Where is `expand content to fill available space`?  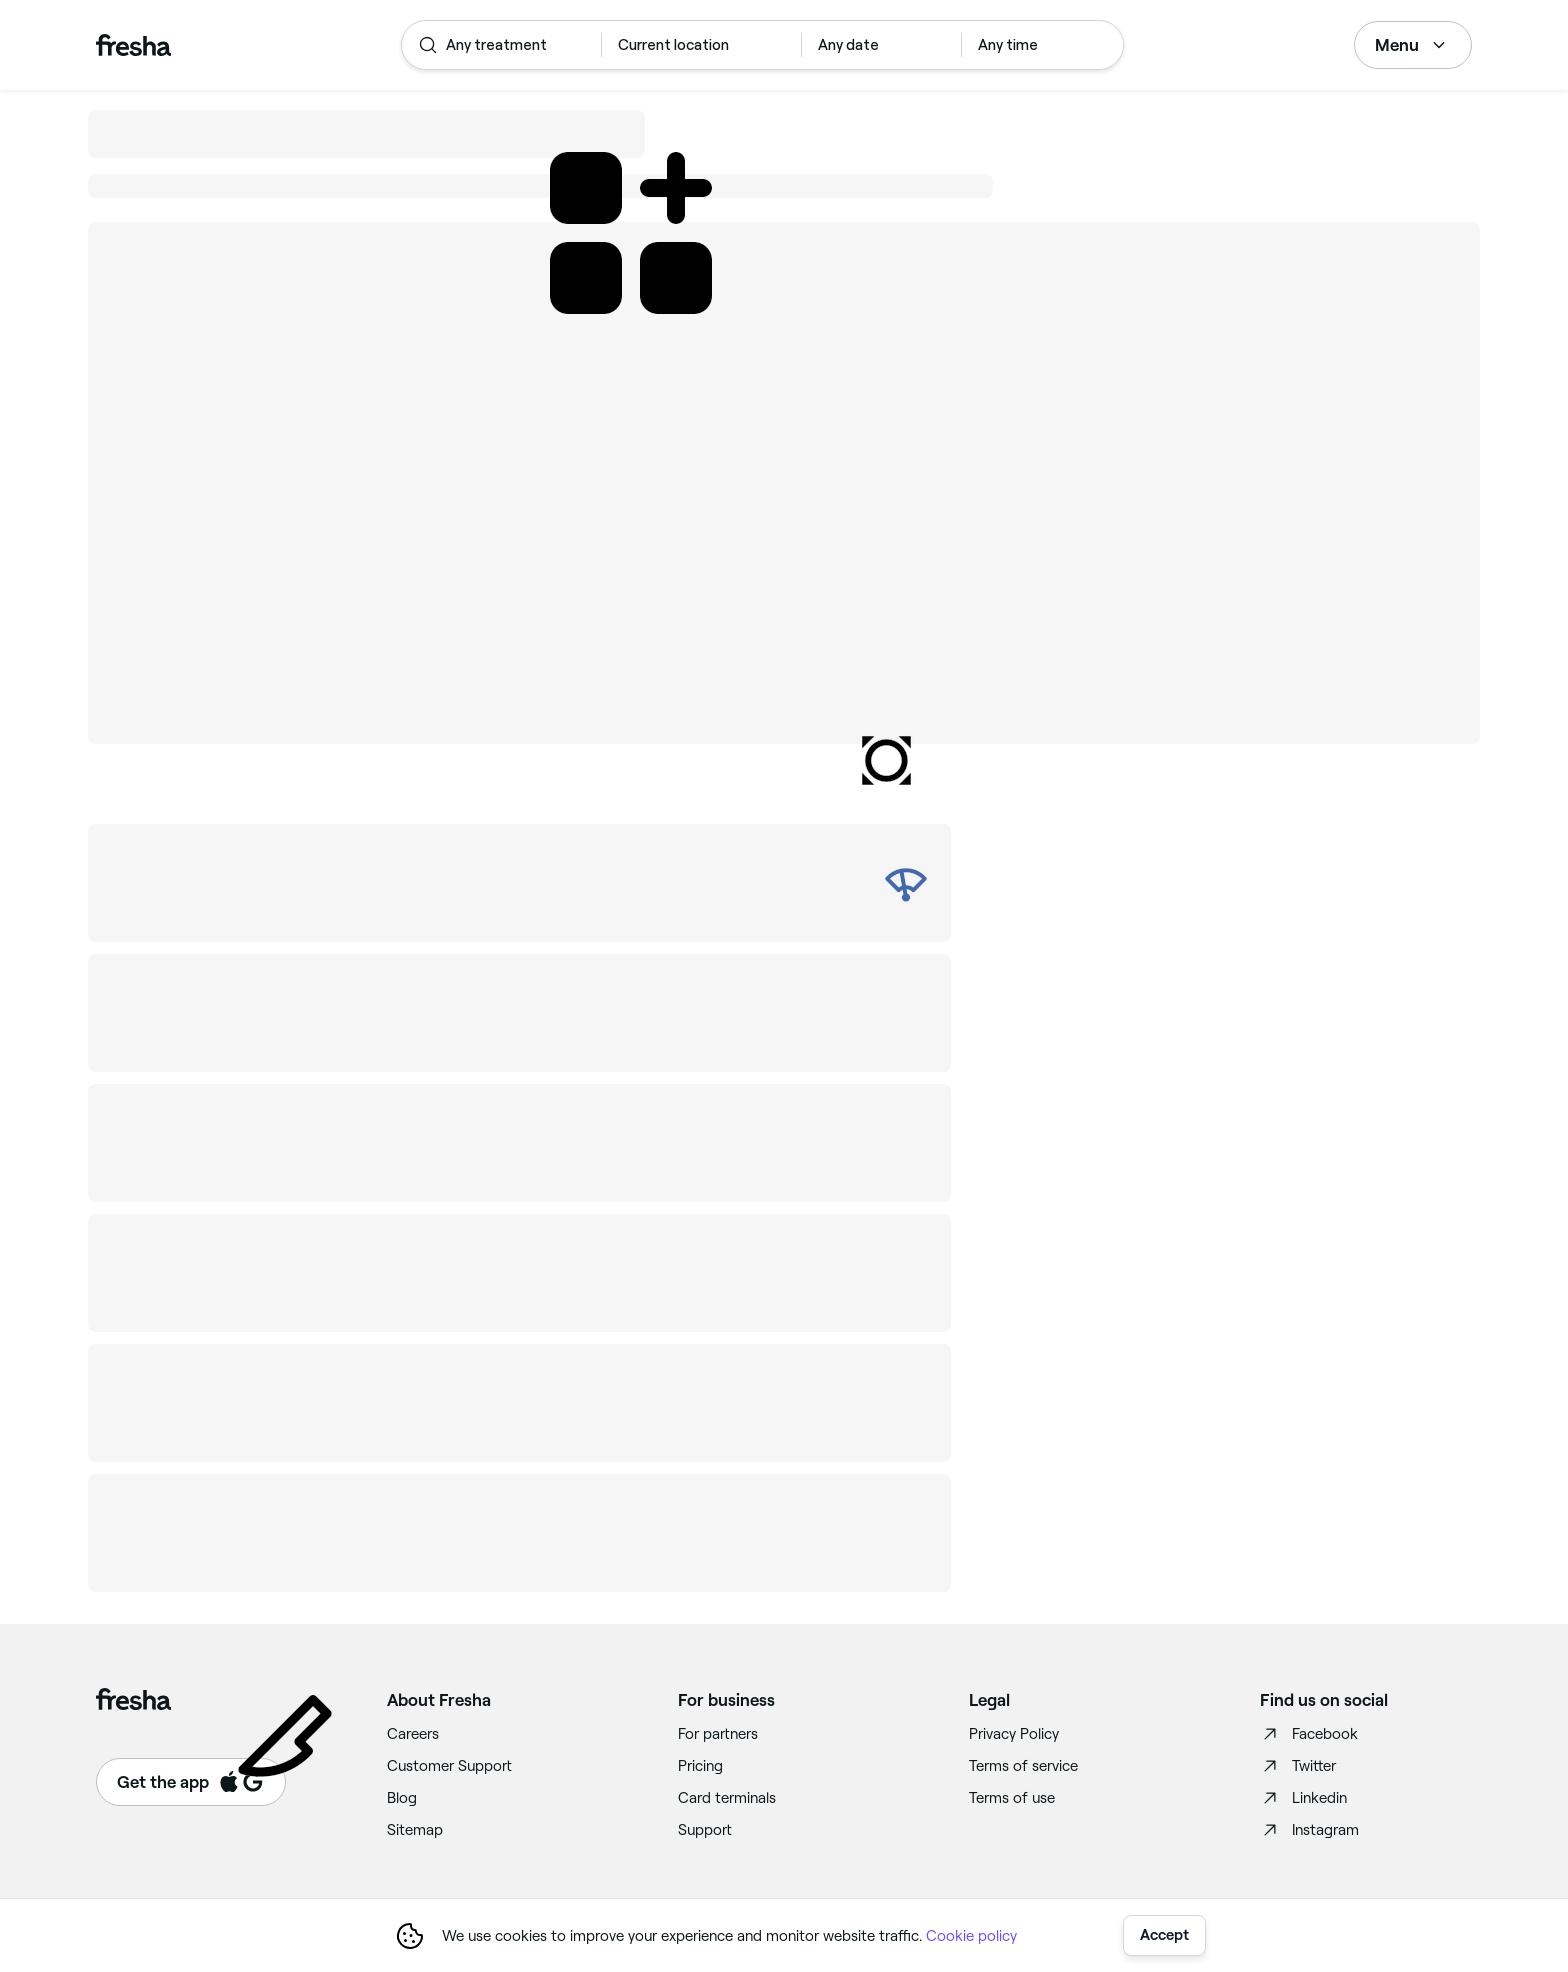 expand content to fill available space is located at coordinates (886, 760).